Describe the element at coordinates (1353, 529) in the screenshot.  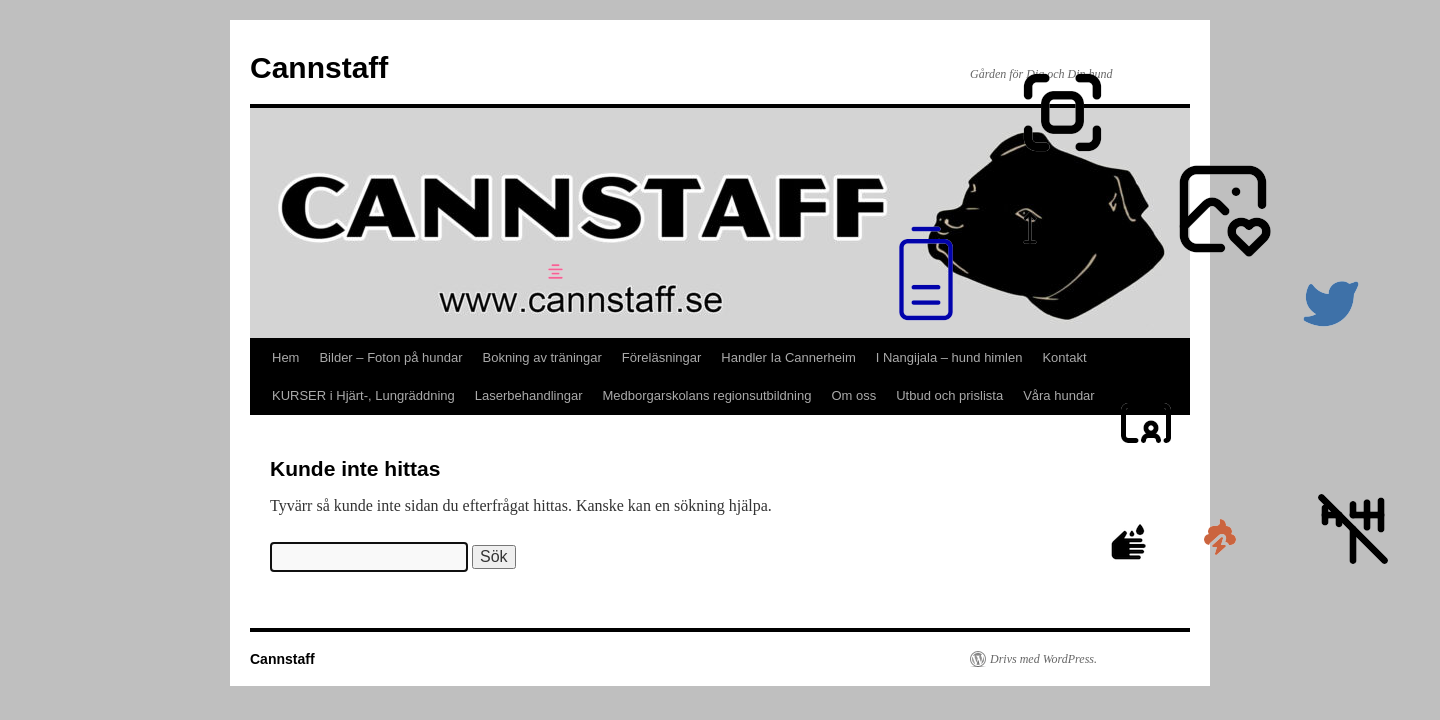
I see `indicates no signal or connection unavailable` at that location.